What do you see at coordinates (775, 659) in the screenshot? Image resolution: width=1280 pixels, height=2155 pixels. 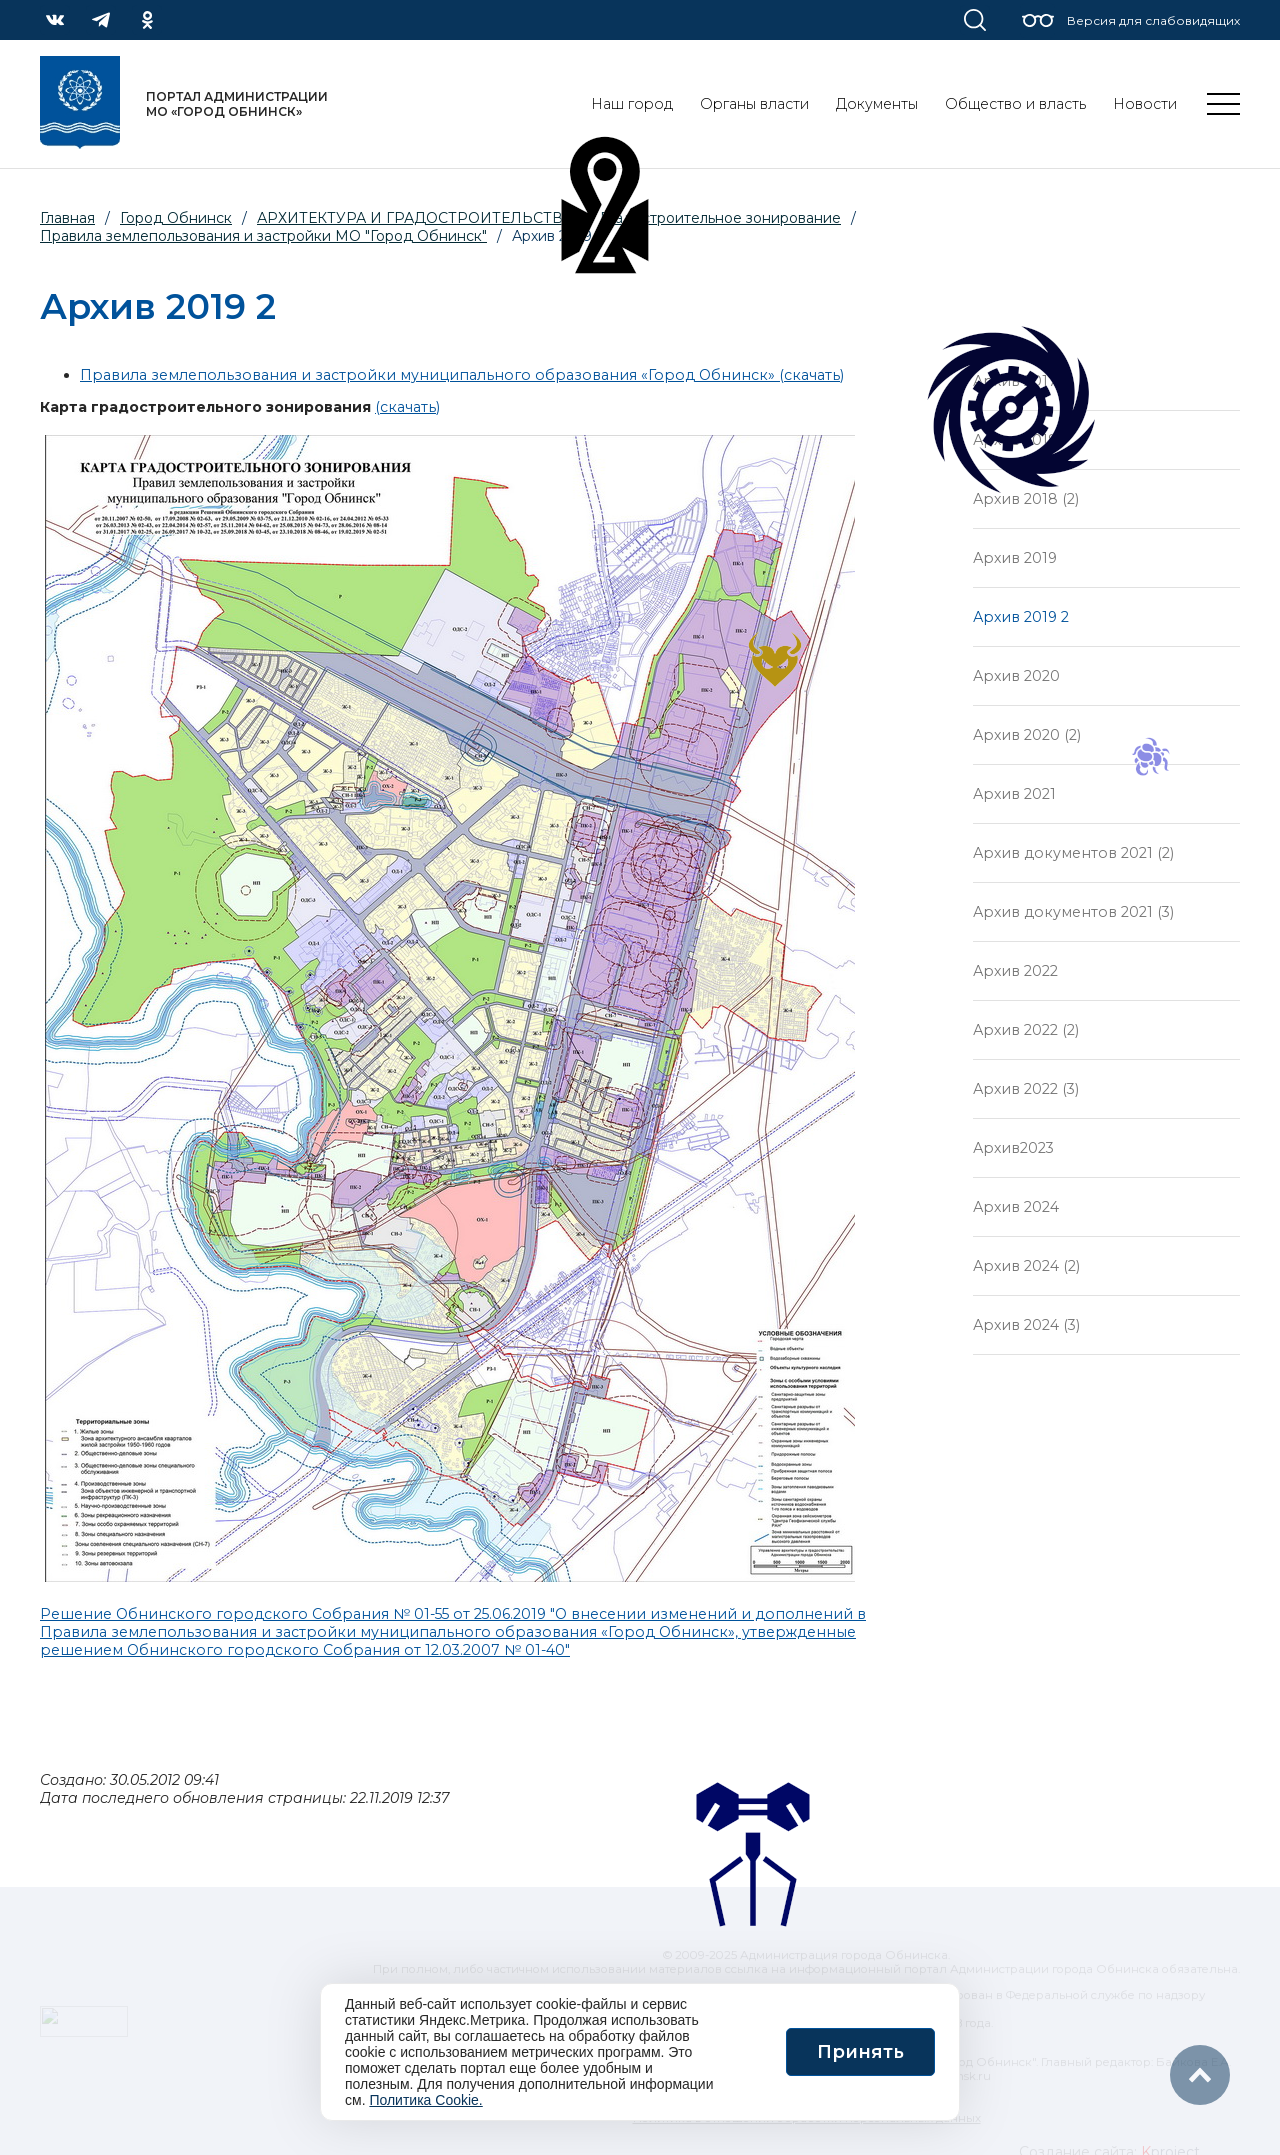 I see `indicates a villain or antagonist character with romantic themes` at bounding box center [775, 659].